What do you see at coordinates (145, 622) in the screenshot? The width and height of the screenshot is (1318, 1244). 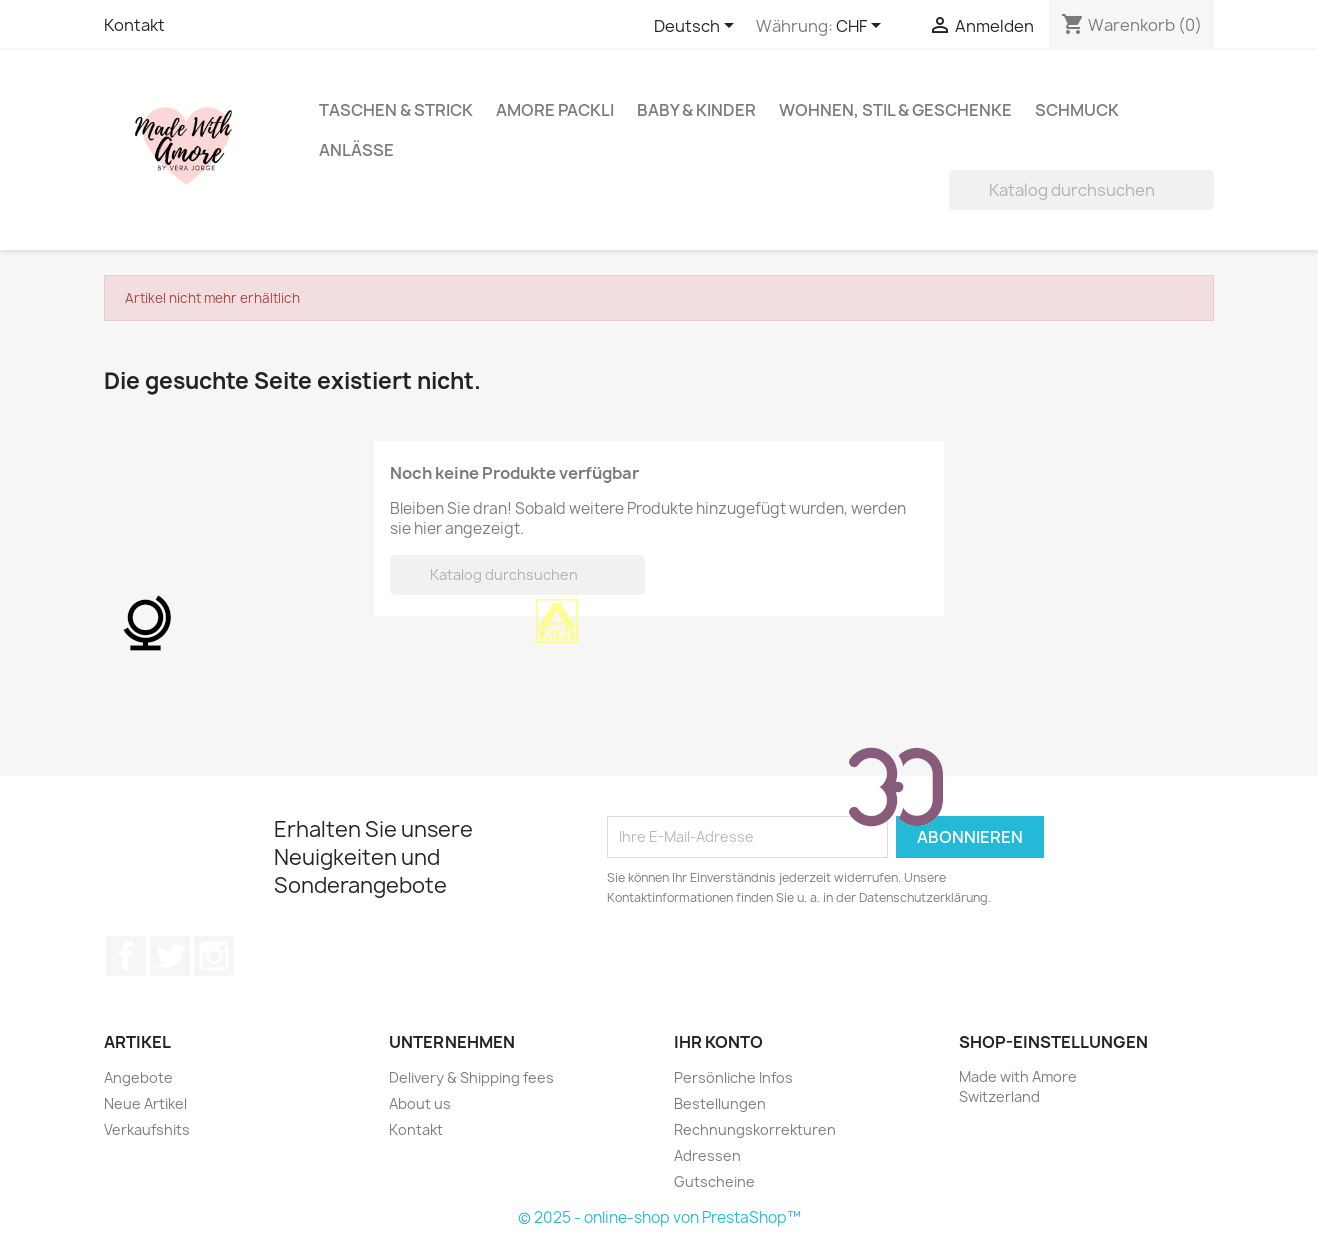 I see `view global or worldwide settings` at bounding box center [145, 622].